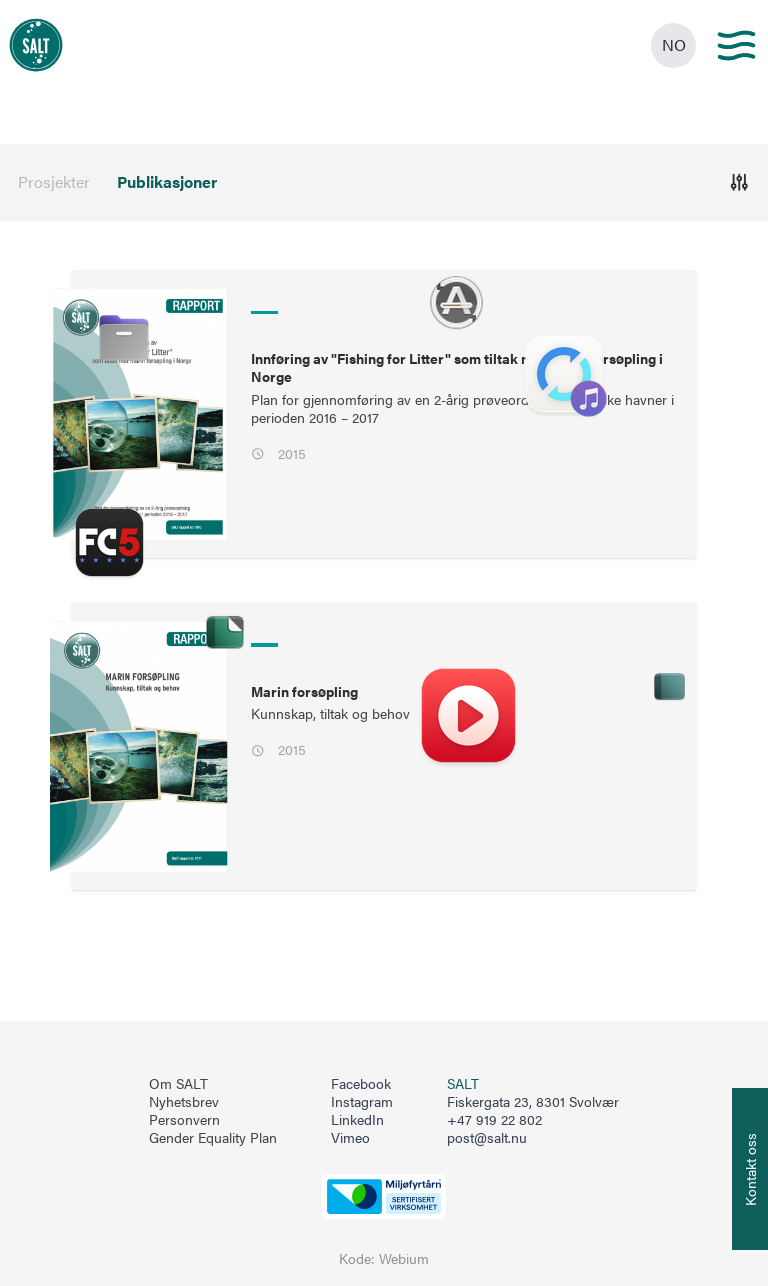  Describe the element at coordinates (124, 338) in the screenshot. I see `open the file manager application` at that location.